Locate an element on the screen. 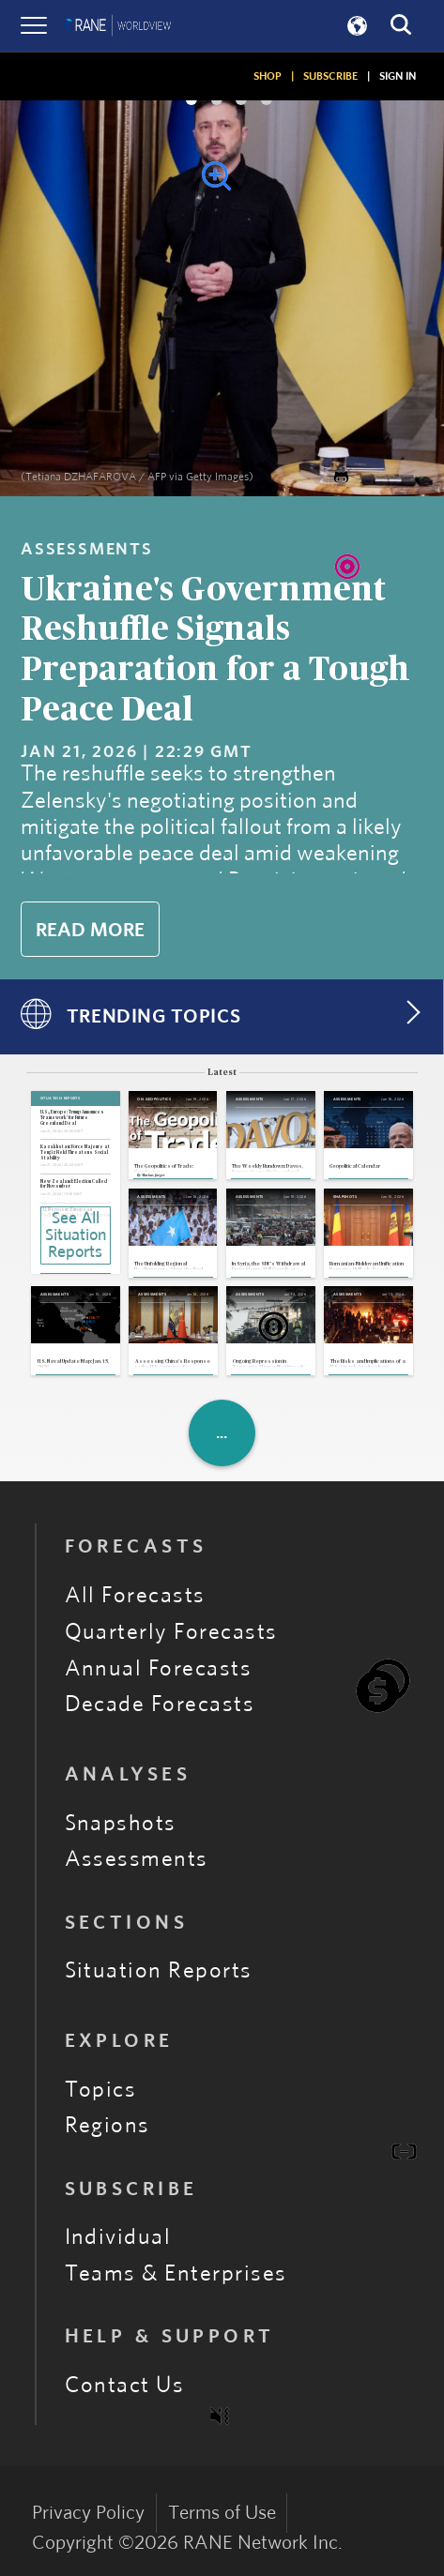  mute sound and enable vibrate mode is located at coordinates (220, 2416).